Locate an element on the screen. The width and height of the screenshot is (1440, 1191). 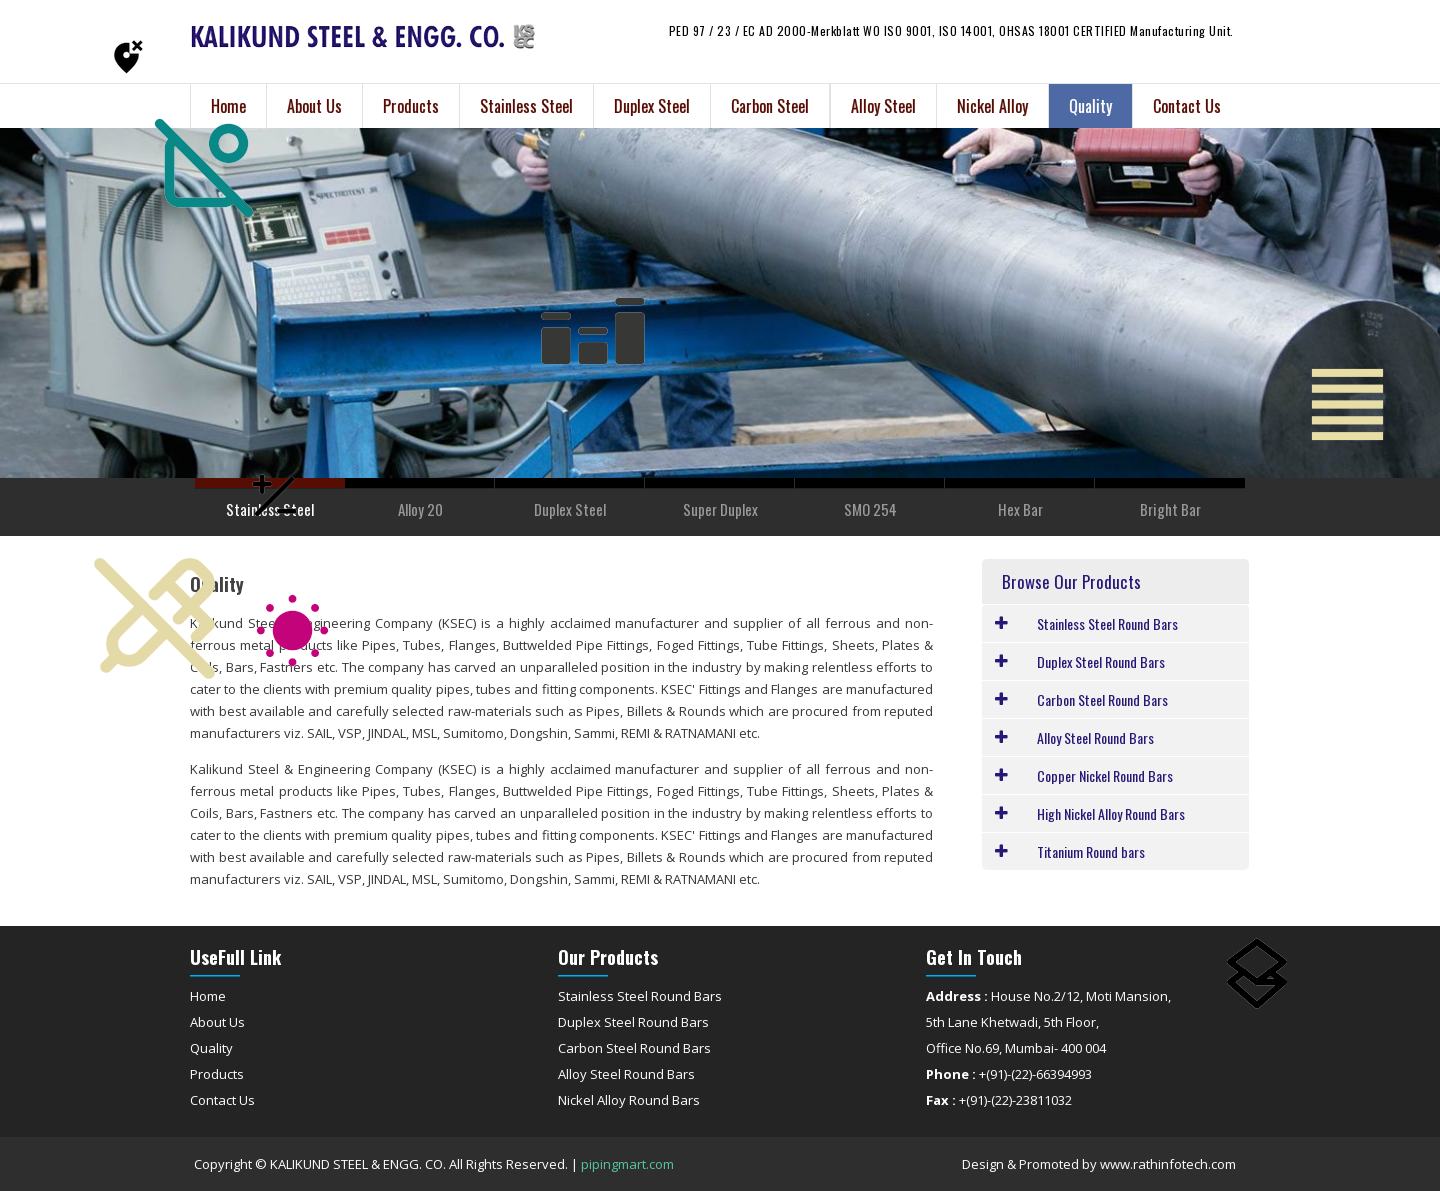
adjust audio equalizer settings is located at coordinates (593, 331).